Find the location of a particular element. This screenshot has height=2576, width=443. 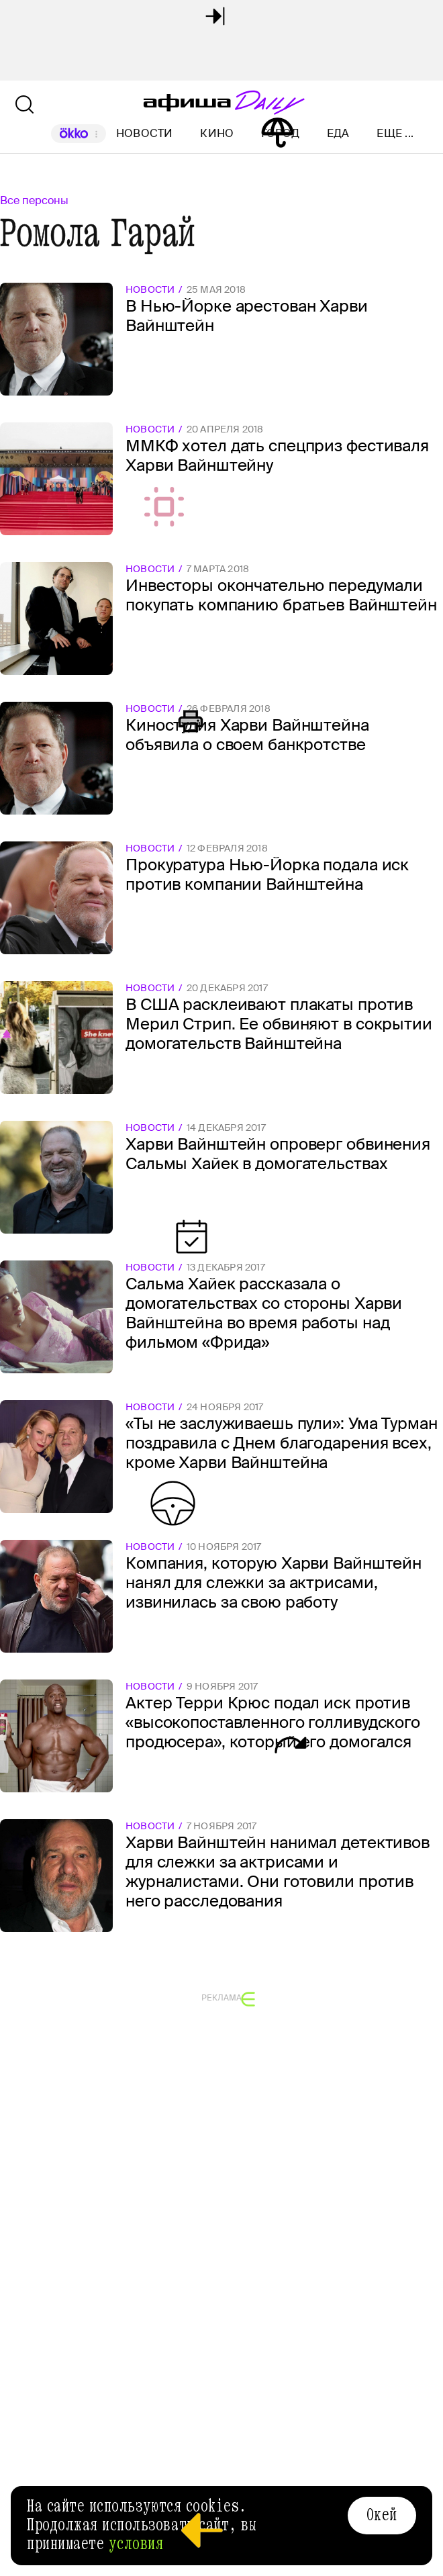

print current document or page is located at coordinates (191, 721).